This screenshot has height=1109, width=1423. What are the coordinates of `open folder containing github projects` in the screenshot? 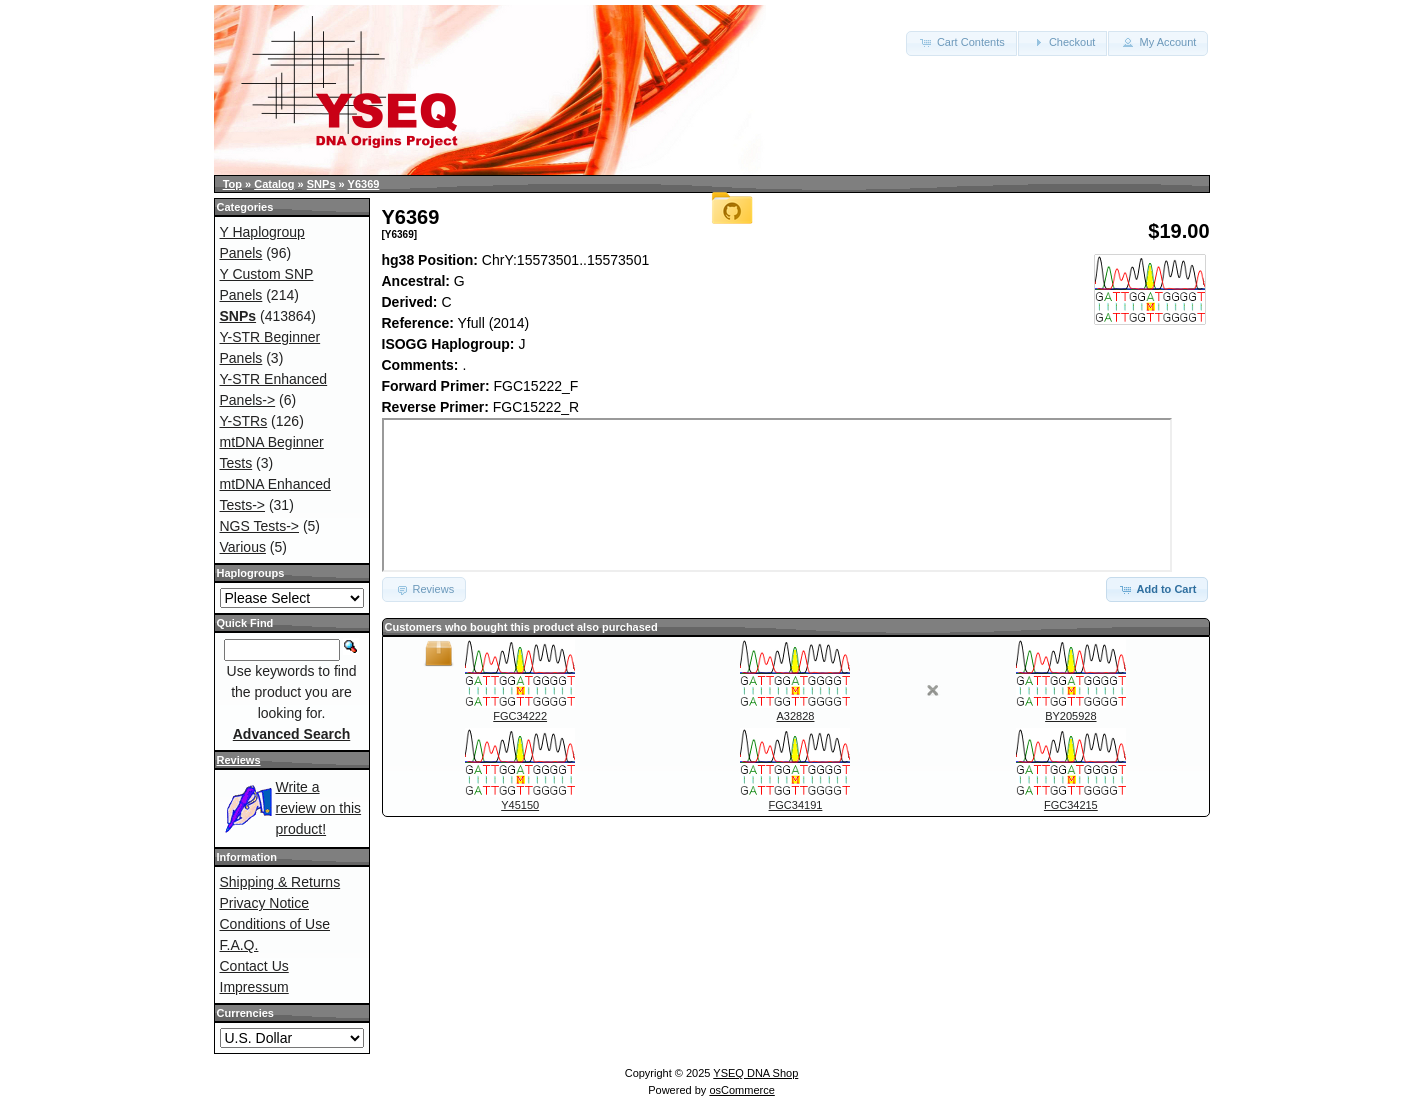 It's located at (732, 209).